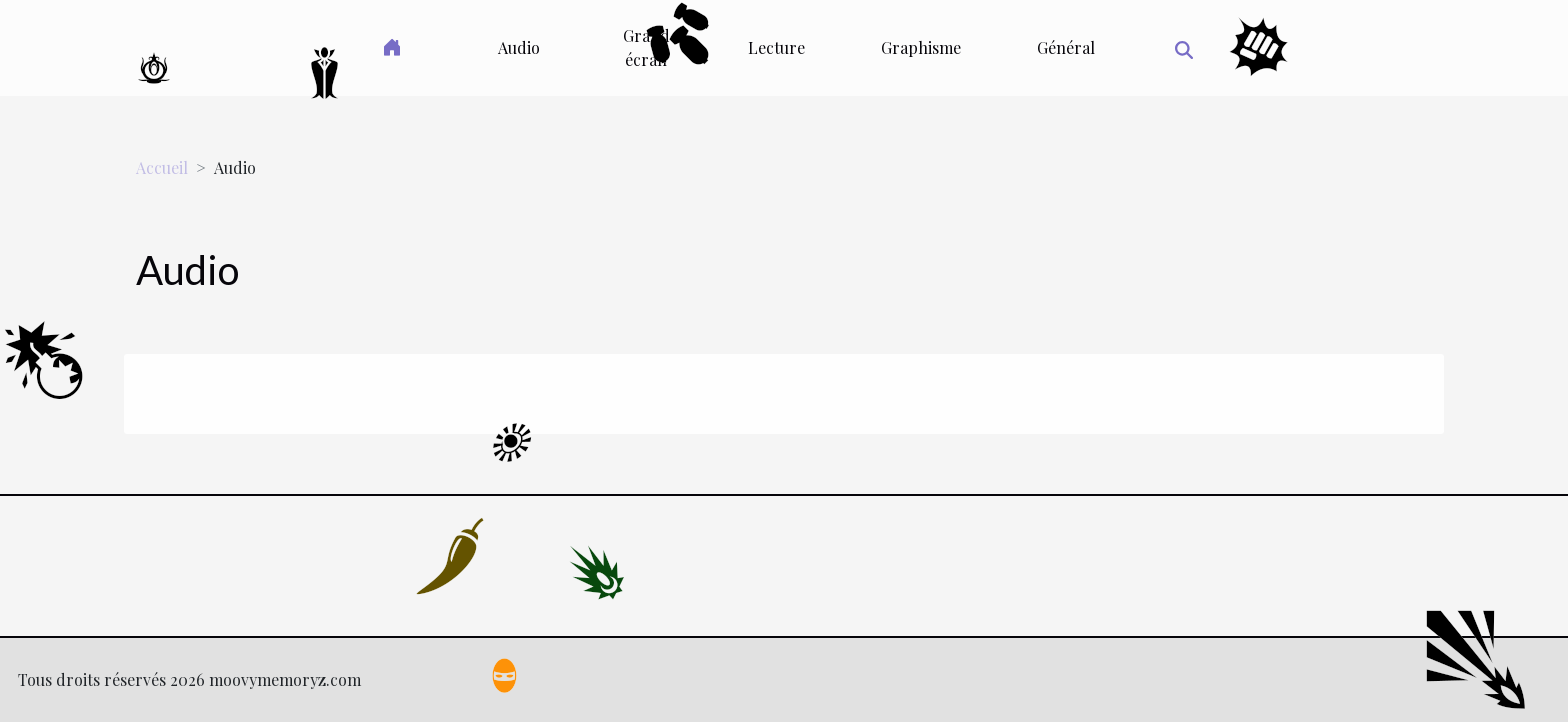 The height and width of the screenshot is (722, 1568). What do you see at coordinates (512, 442) in the screenshot?
I see `indicates a solar or radiant energy ability` at bounding box center [512, 442].